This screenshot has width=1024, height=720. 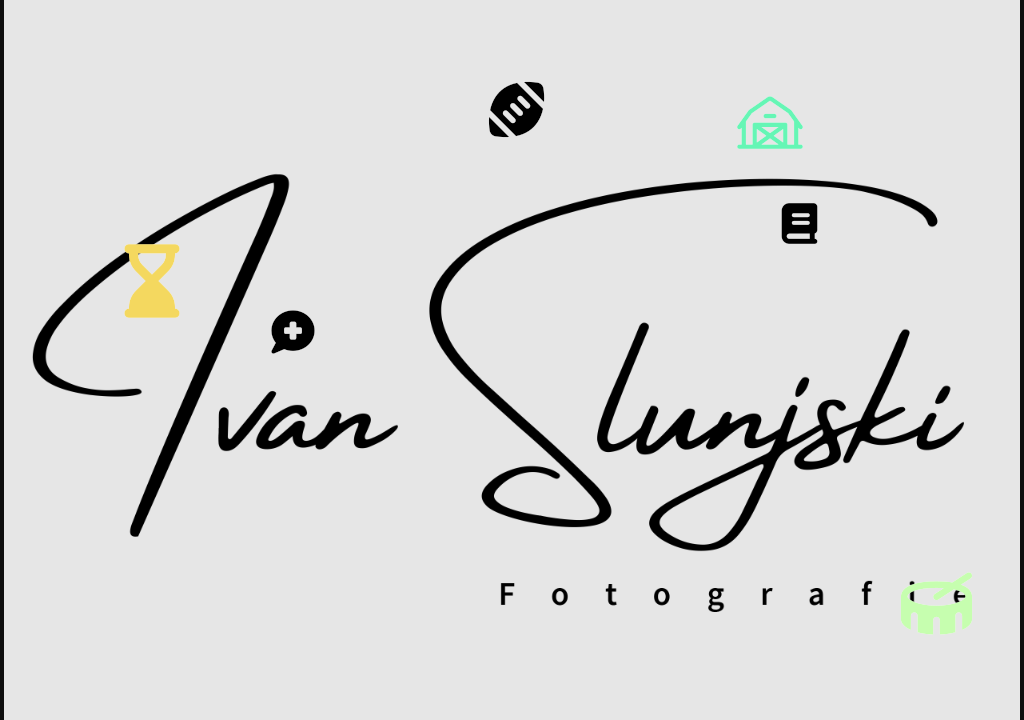 I want to click on access farm or agricultural settings, so click(x=770, y=127).